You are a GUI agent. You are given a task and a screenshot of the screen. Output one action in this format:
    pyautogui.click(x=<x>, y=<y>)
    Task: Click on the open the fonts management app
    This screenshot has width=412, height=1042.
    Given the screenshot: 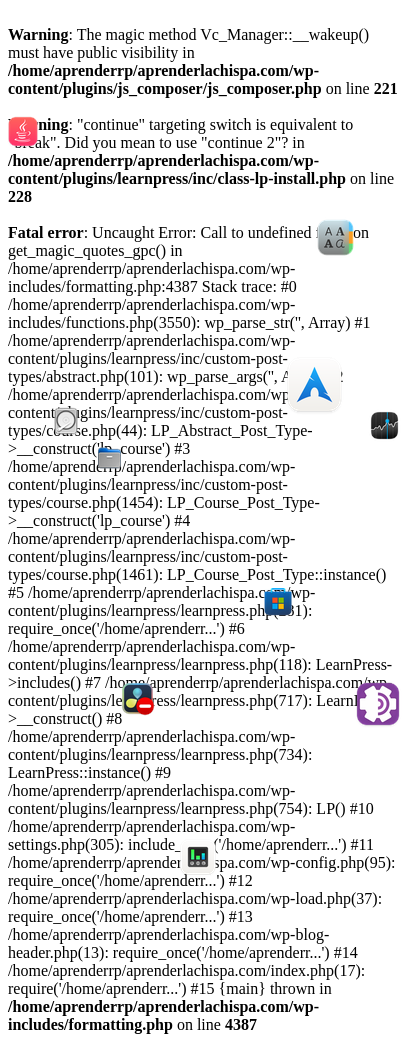 What is the action you would take?
    pyautogui.click(x=335, y=237)
    